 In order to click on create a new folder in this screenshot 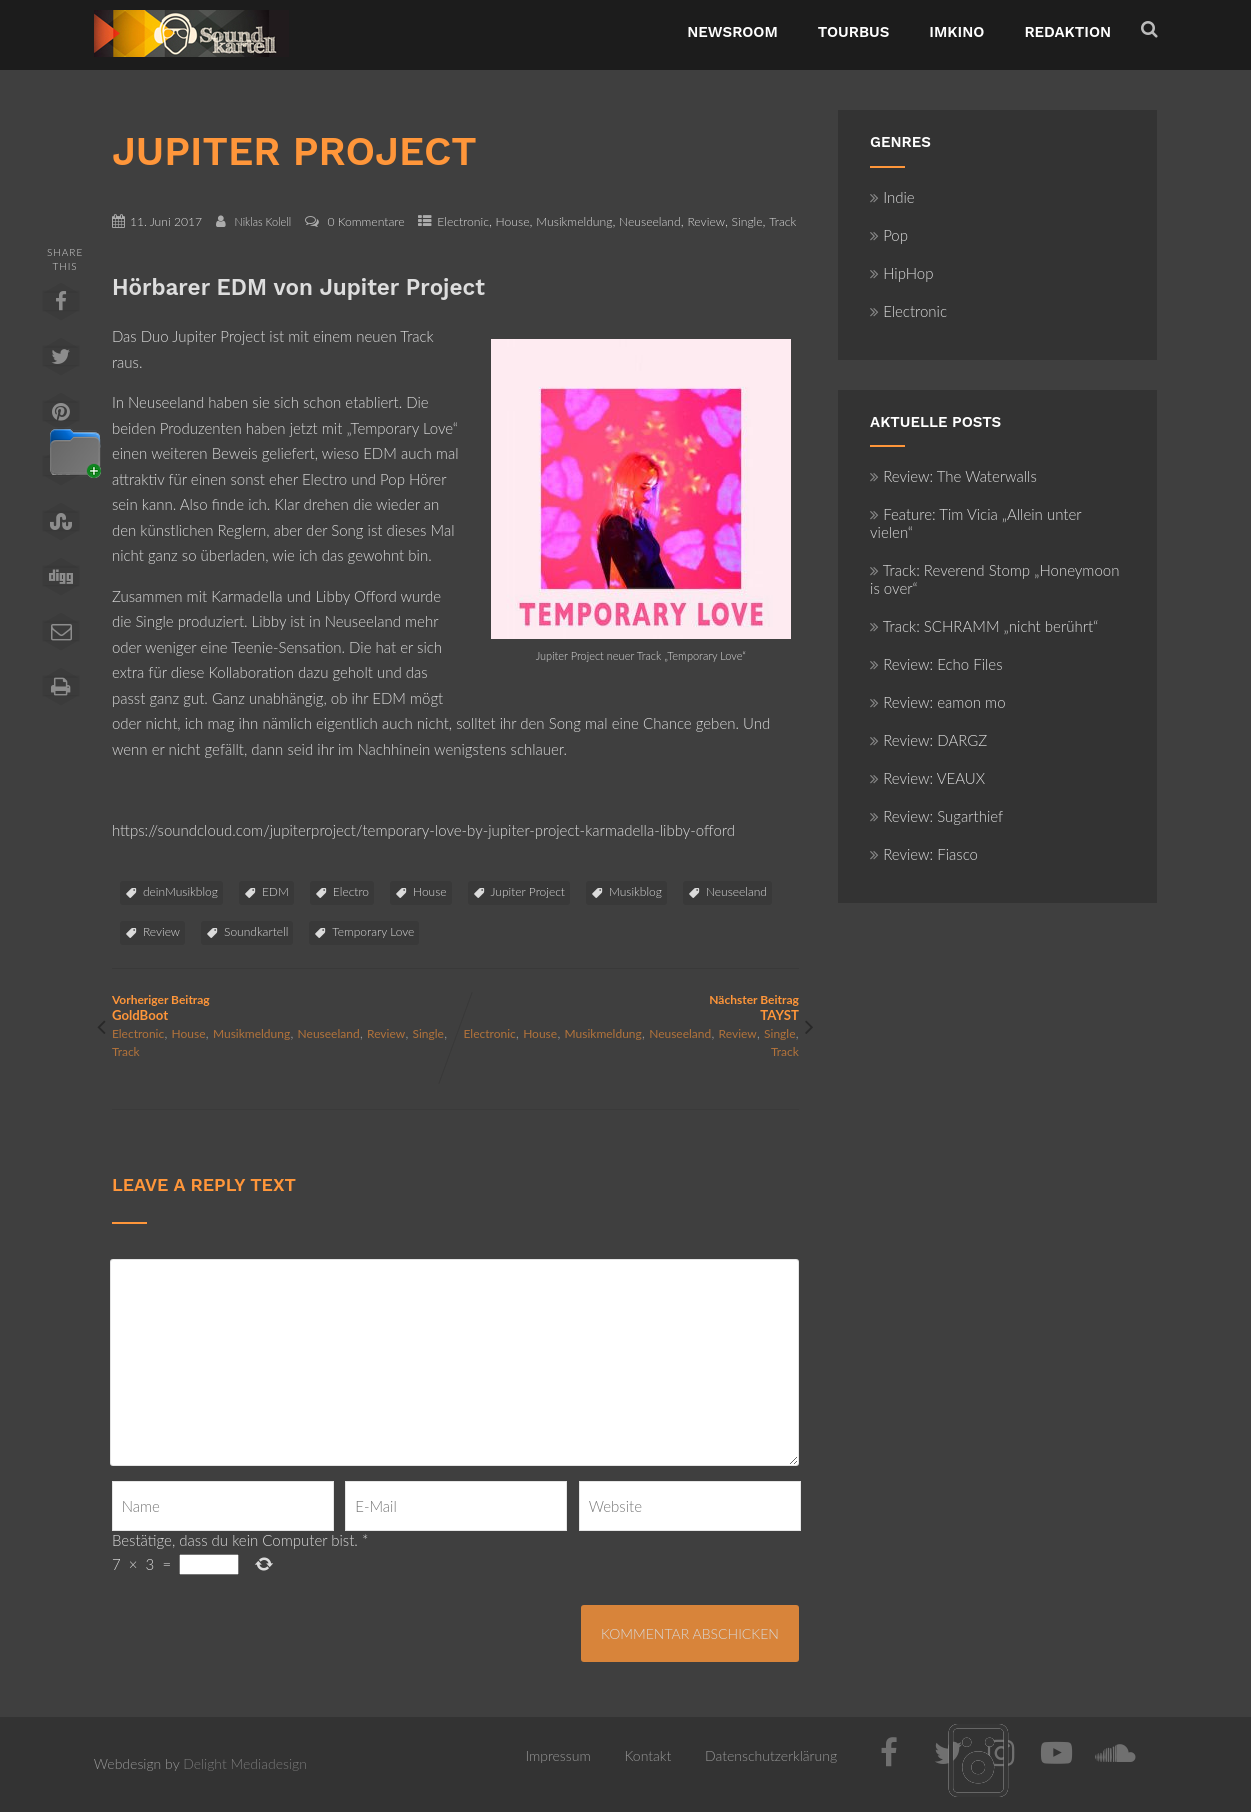, I will do `click(75, 452)`.